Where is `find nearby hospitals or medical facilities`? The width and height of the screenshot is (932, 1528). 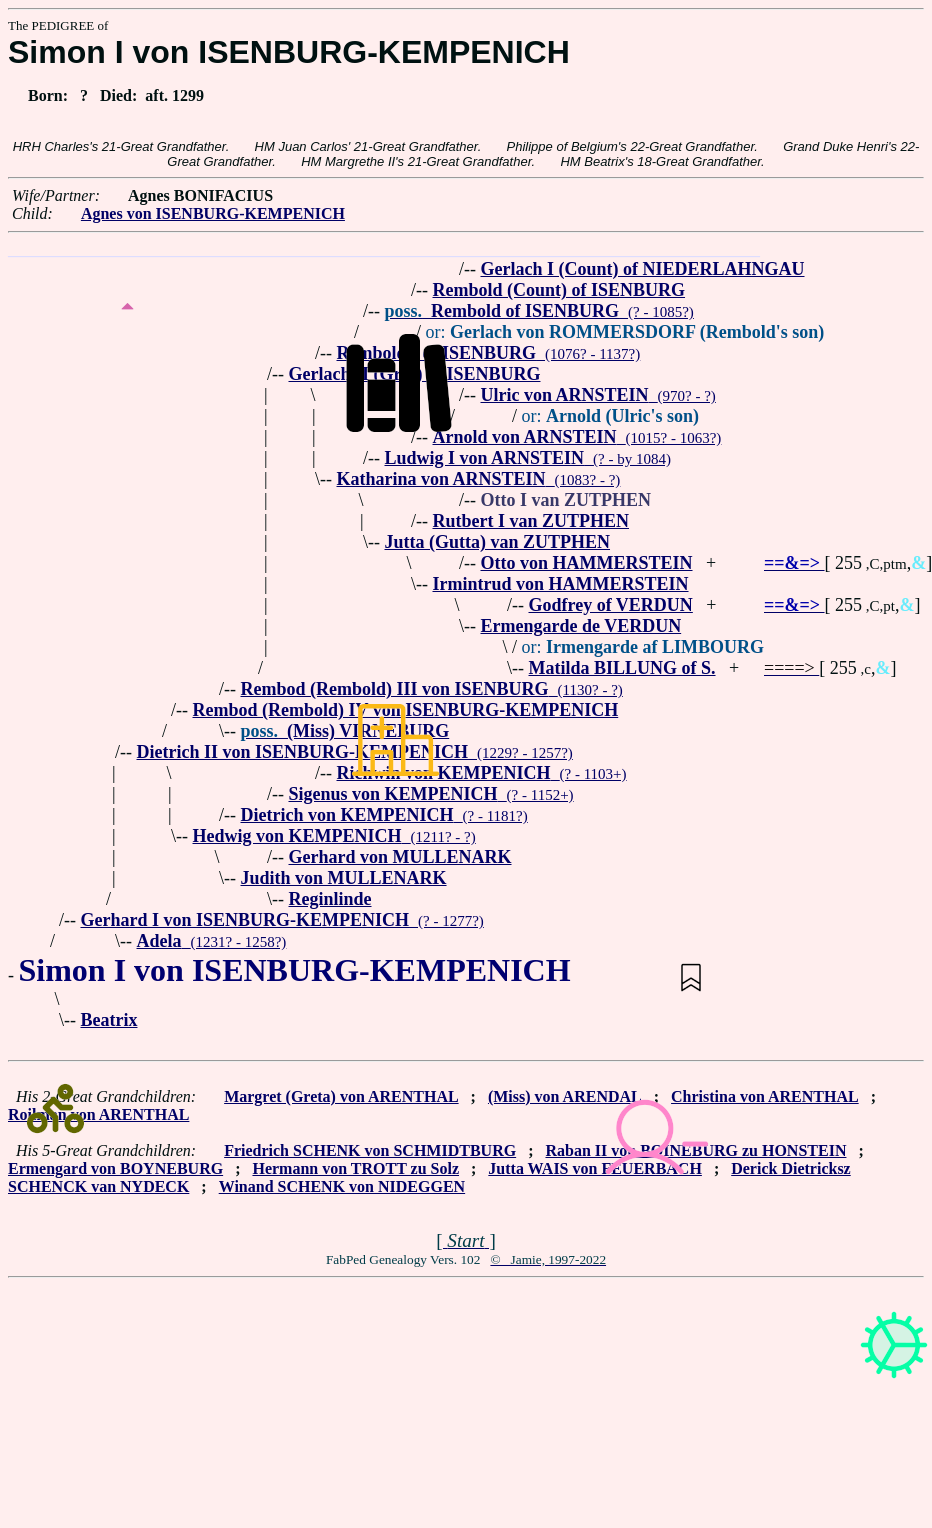
find nearby hospitals or medical facilities is located at coordinates (391, 740).